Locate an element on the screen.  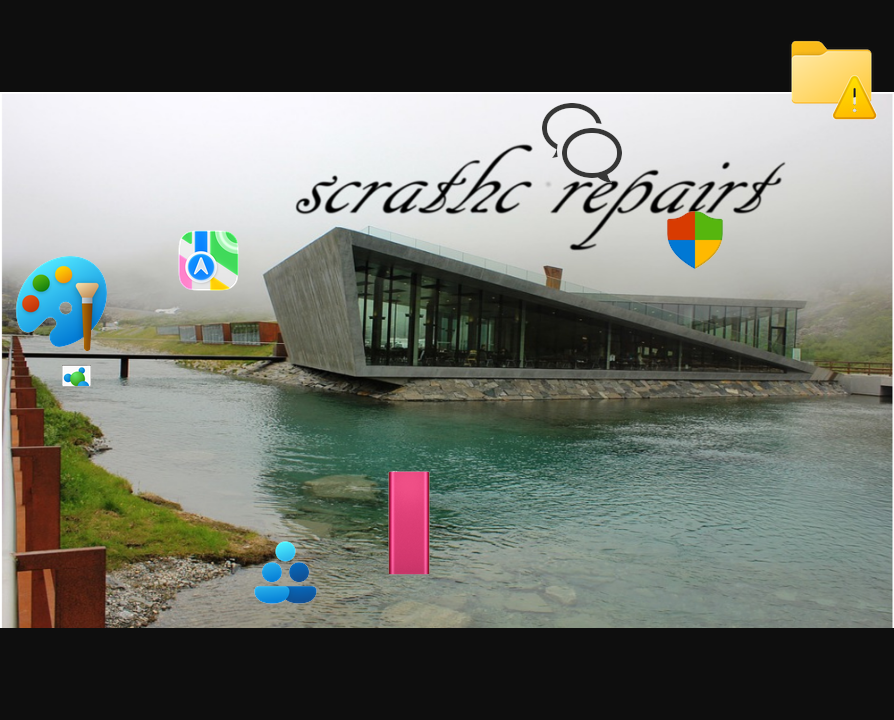
open windows homegroup settings is located at coordinates (76, 375).